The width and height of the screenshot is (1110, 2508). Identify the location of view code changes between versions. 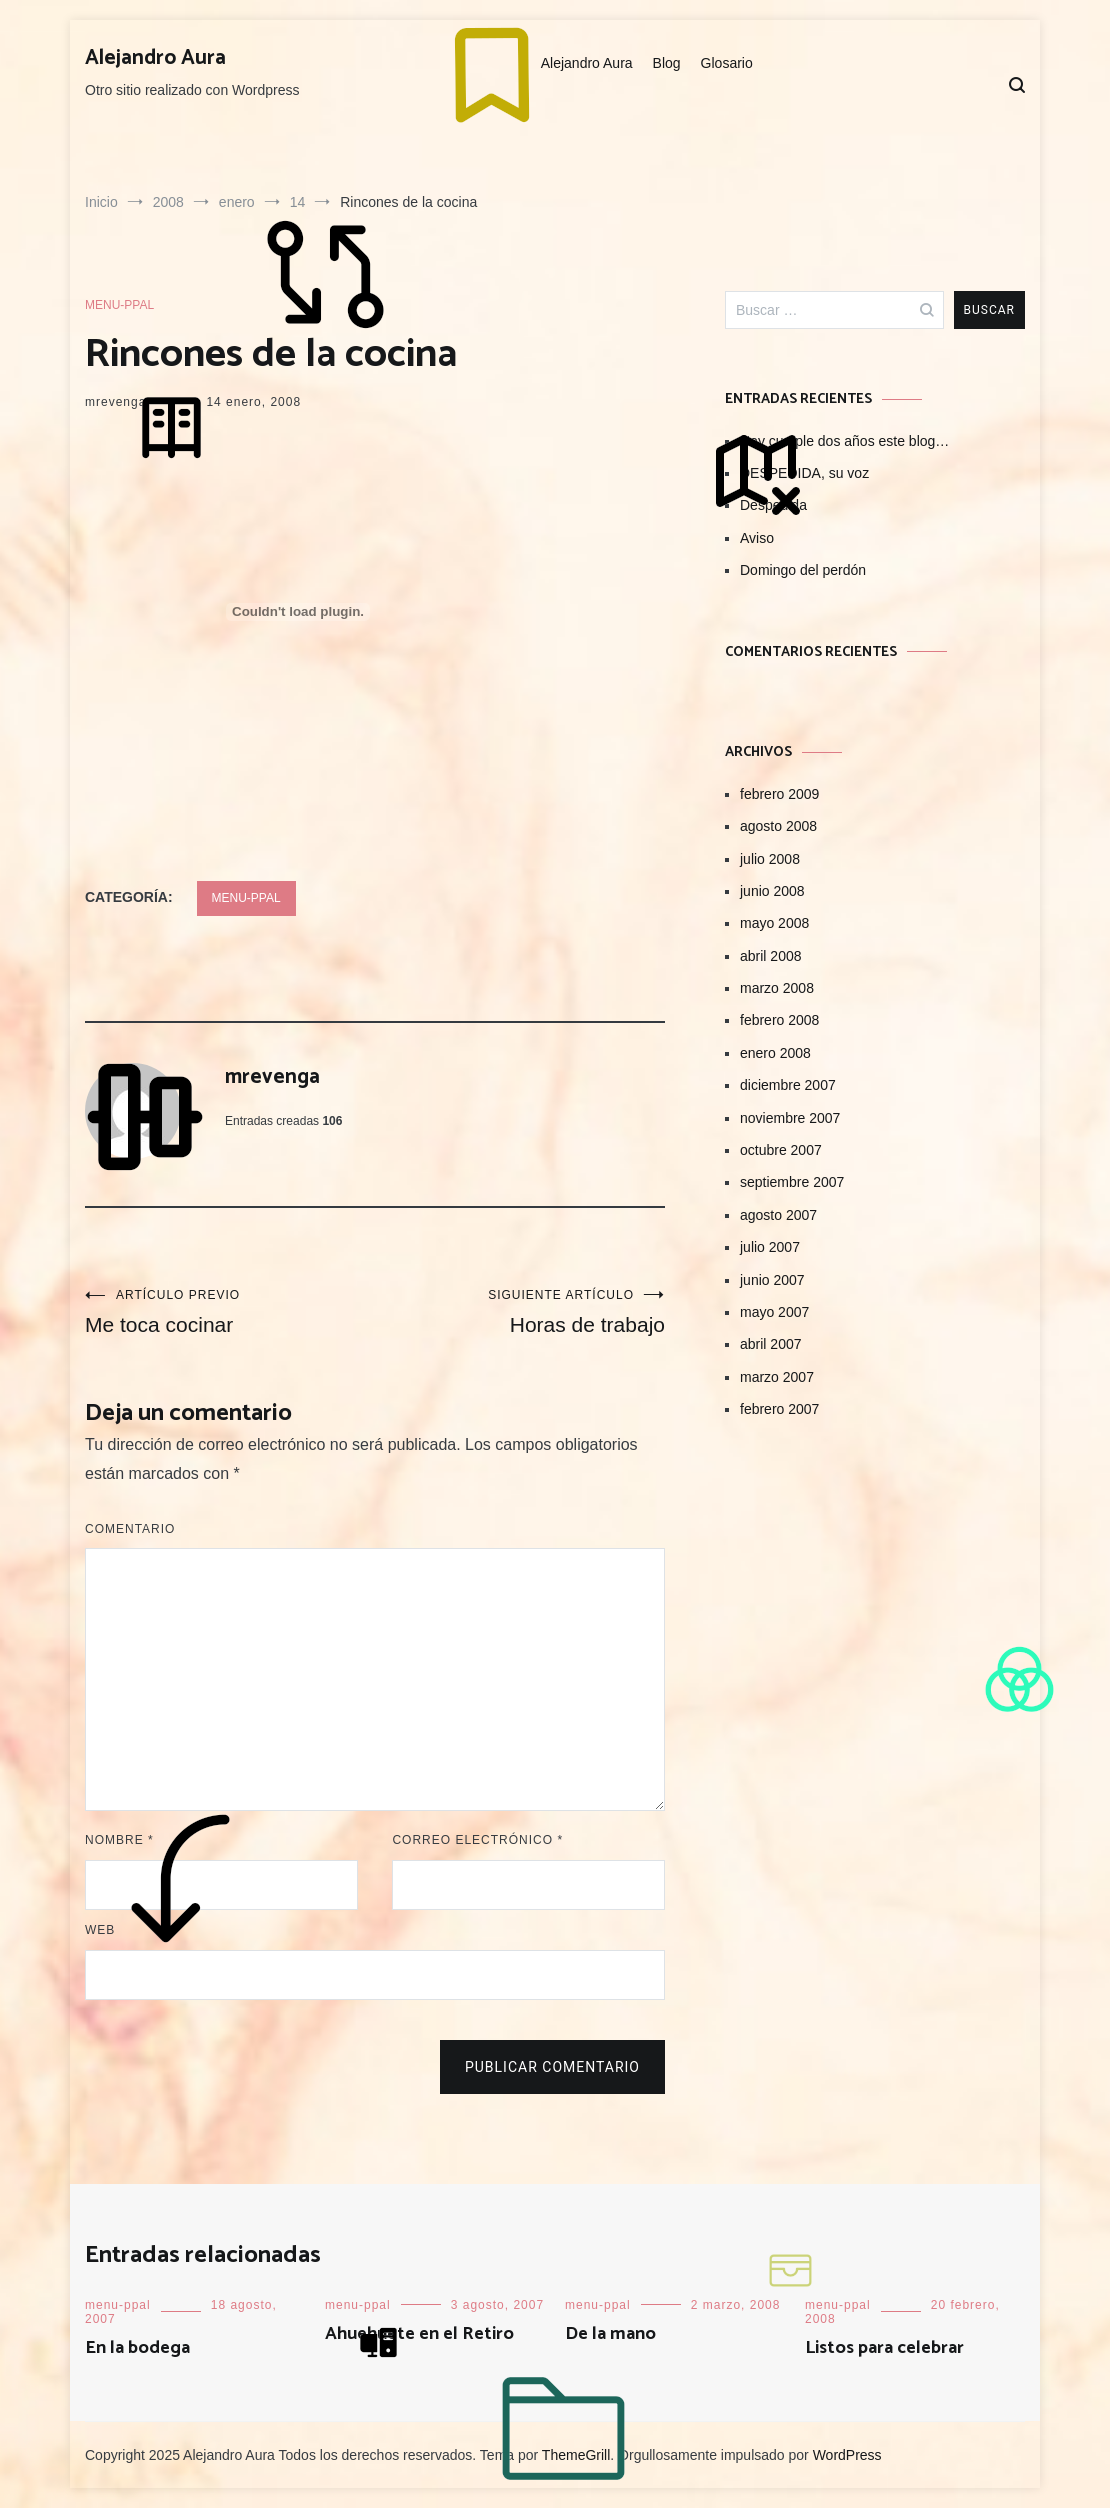
(325, 274).